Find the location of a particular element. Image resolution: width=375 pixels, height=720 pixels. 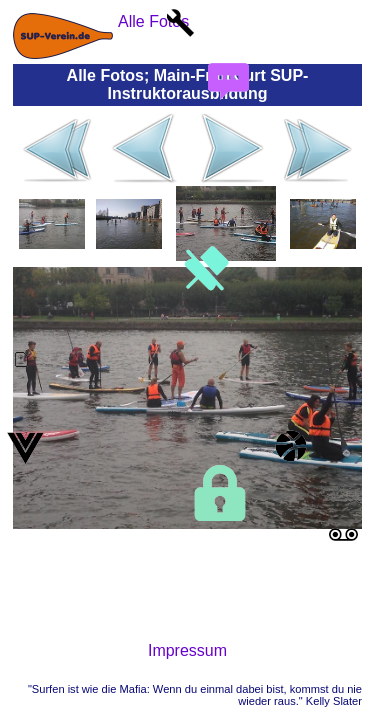

view file differences or changes is located at coordinates (21, 359).